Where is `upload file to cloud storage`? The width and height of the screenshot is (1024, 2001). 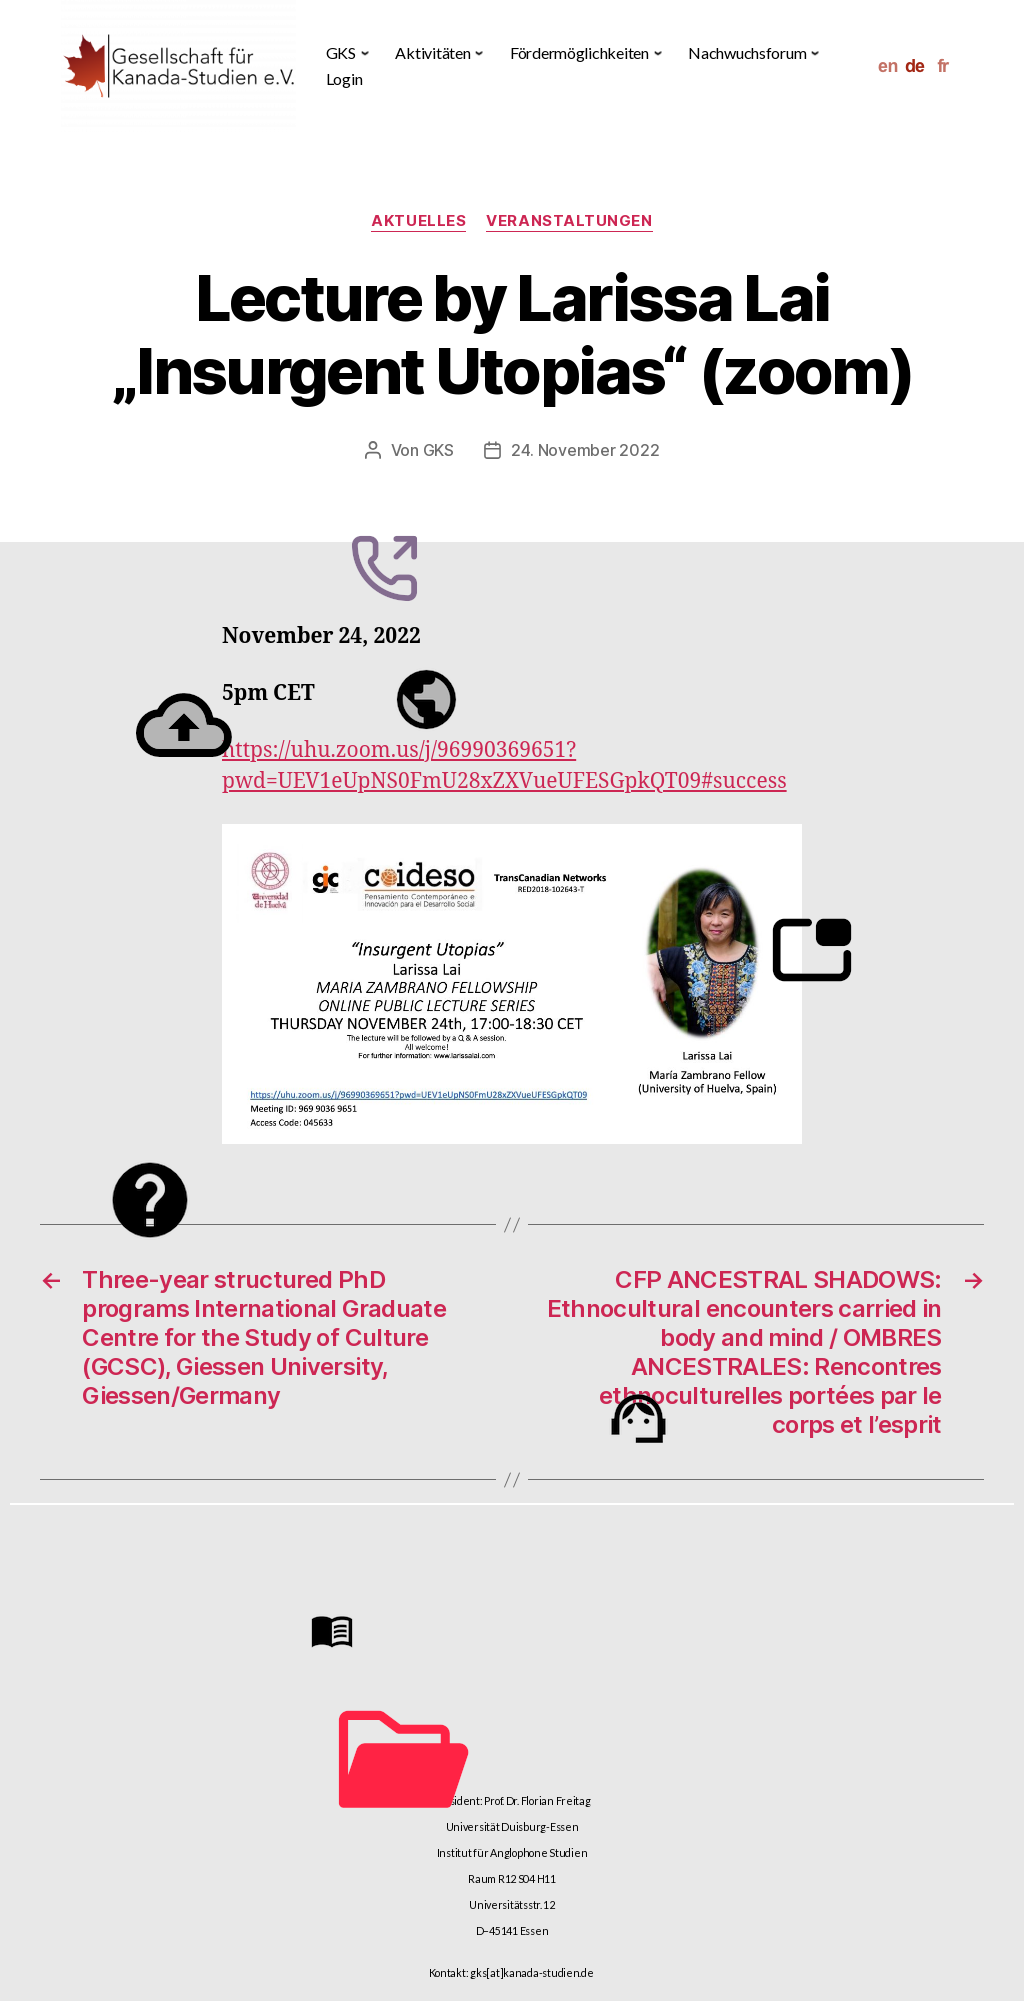 upload file to cloud storage is located at coordinates (184, 725).